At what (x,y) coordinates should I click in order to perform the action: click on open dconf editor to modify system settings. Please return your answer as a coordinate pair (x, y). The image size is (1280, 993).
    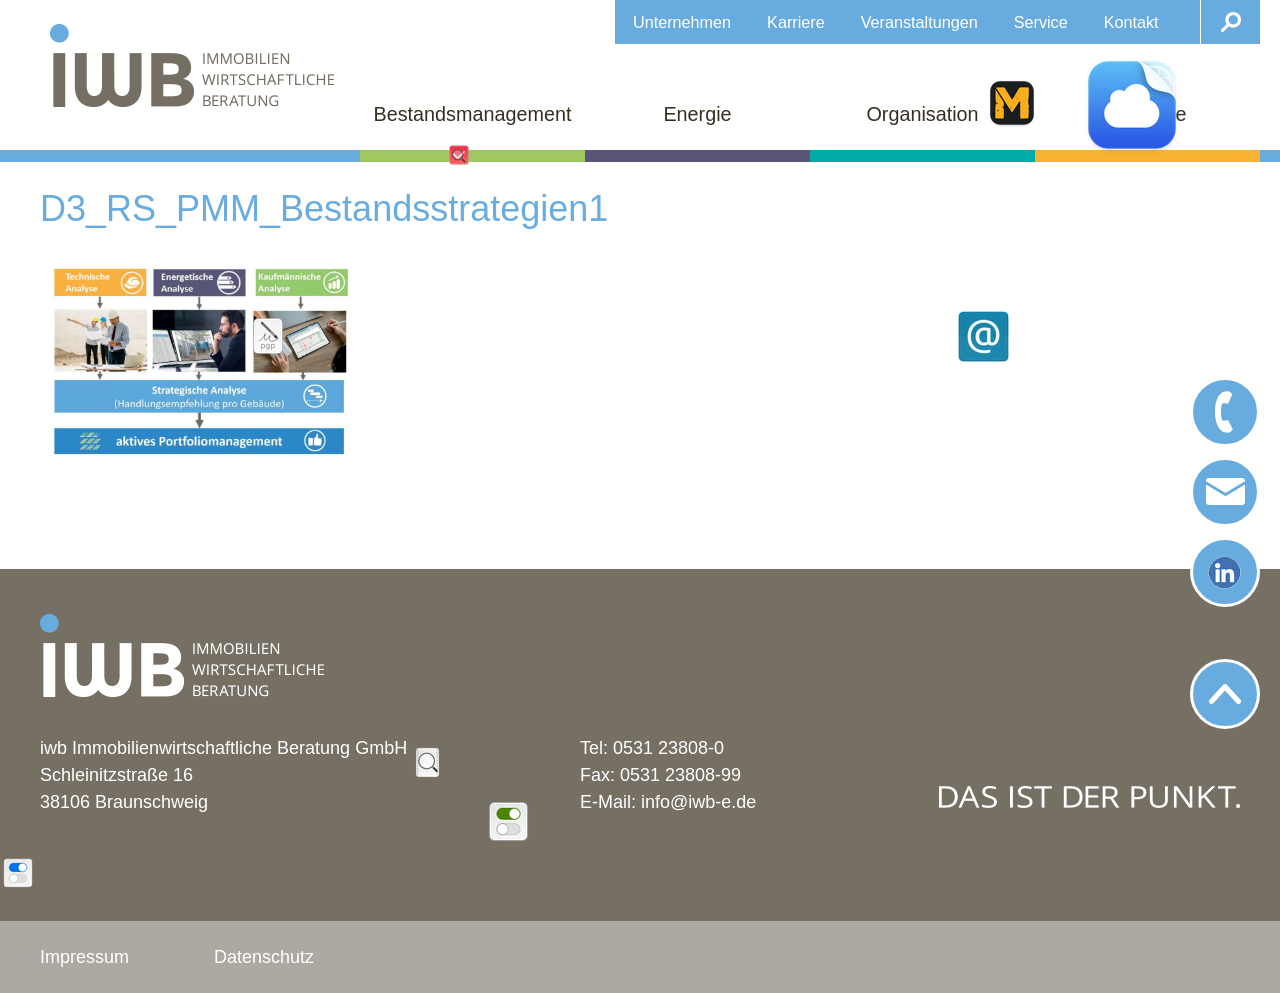
    Looking at the image, I should click on (459, 155).